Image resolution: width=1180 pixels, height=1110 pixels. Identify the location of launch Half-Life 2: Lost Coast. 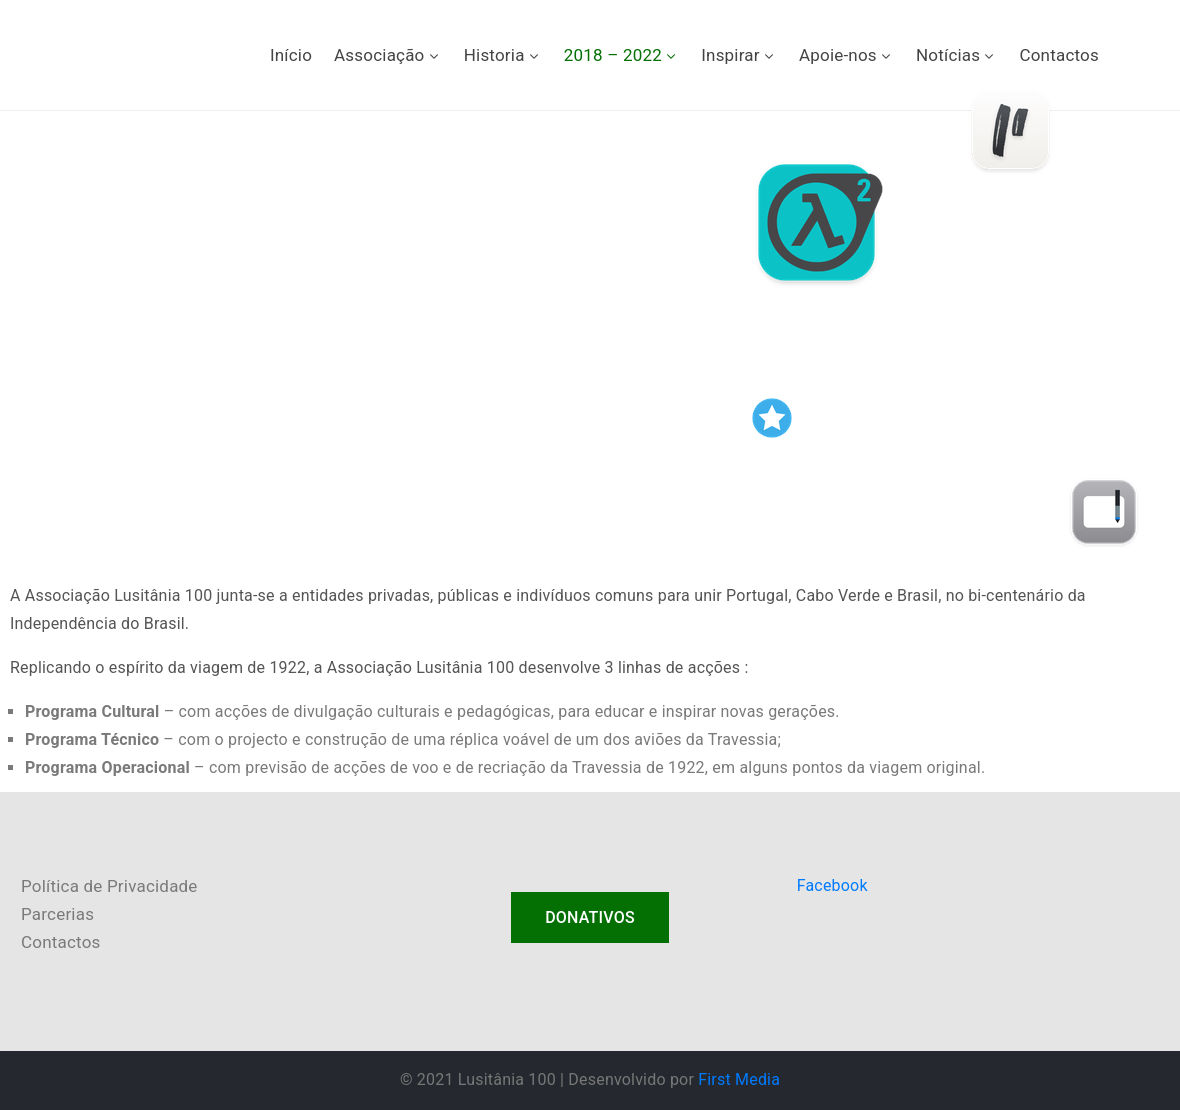
(816, 222).